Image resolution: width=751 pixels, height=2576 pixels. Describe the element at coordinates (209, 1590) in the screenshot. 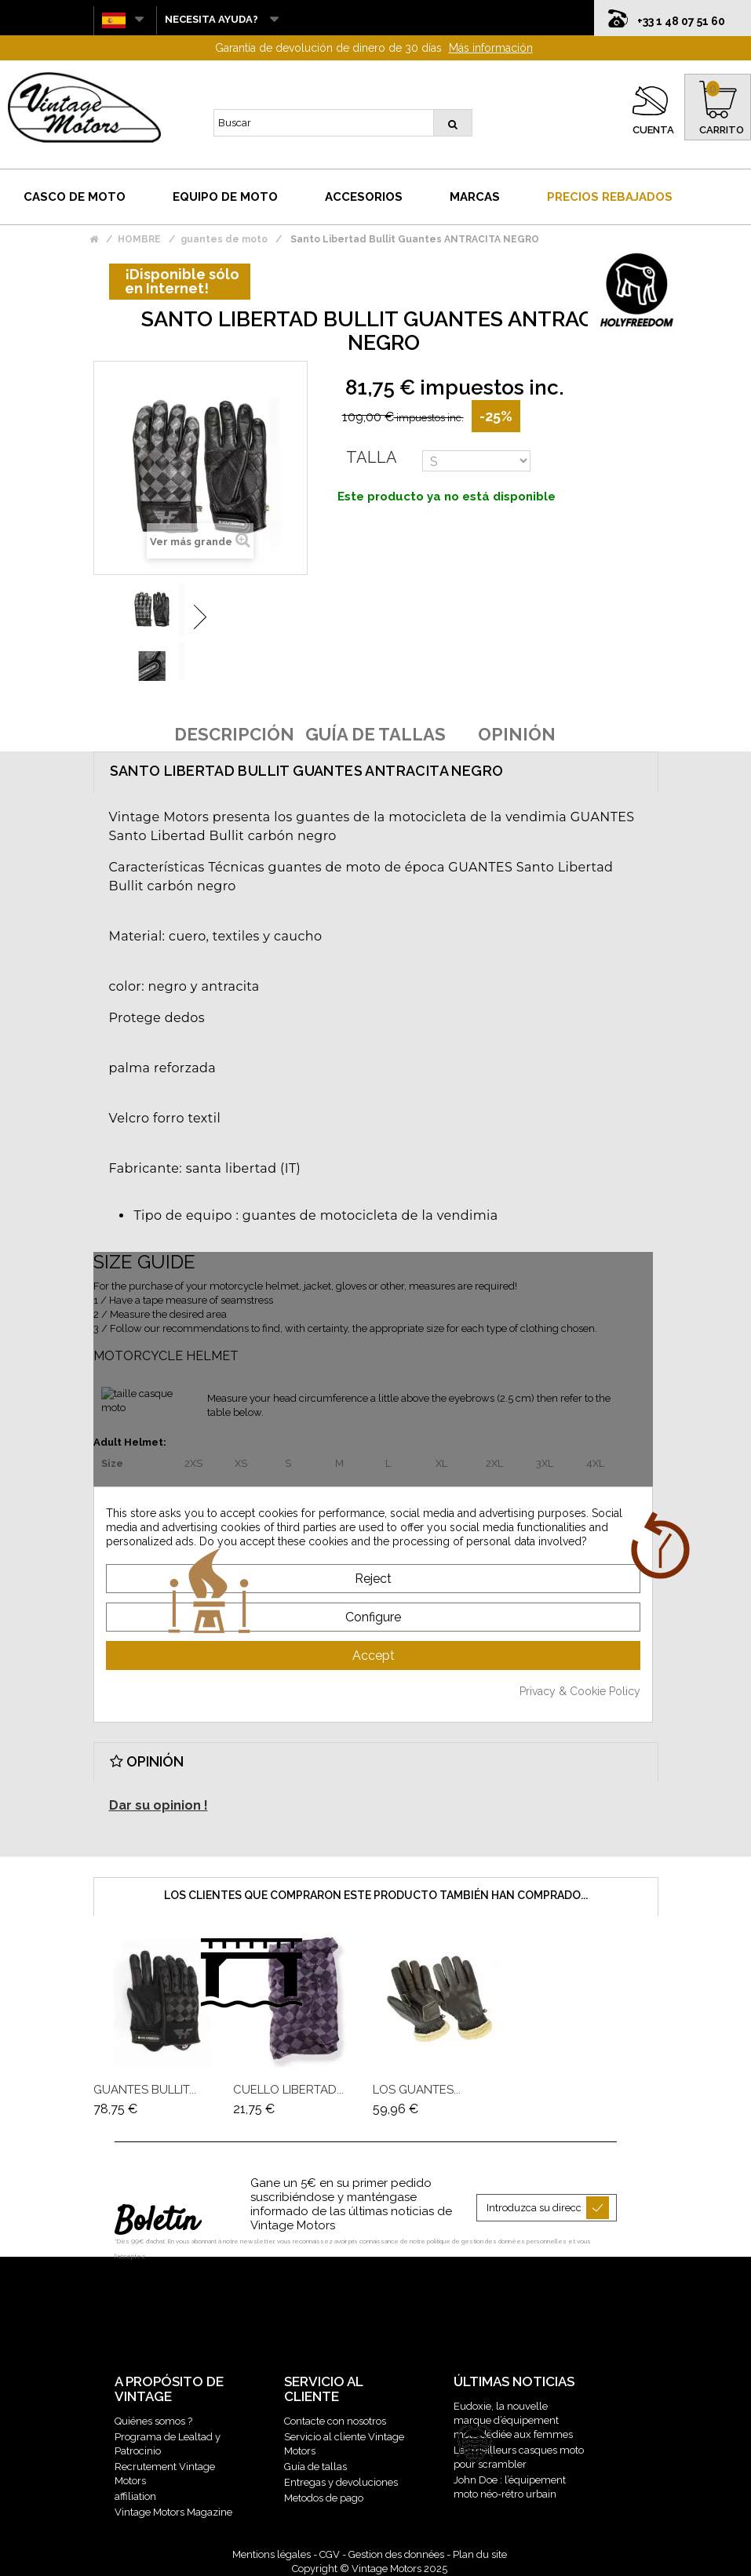

I see `access fire shrine location in game` at that location.